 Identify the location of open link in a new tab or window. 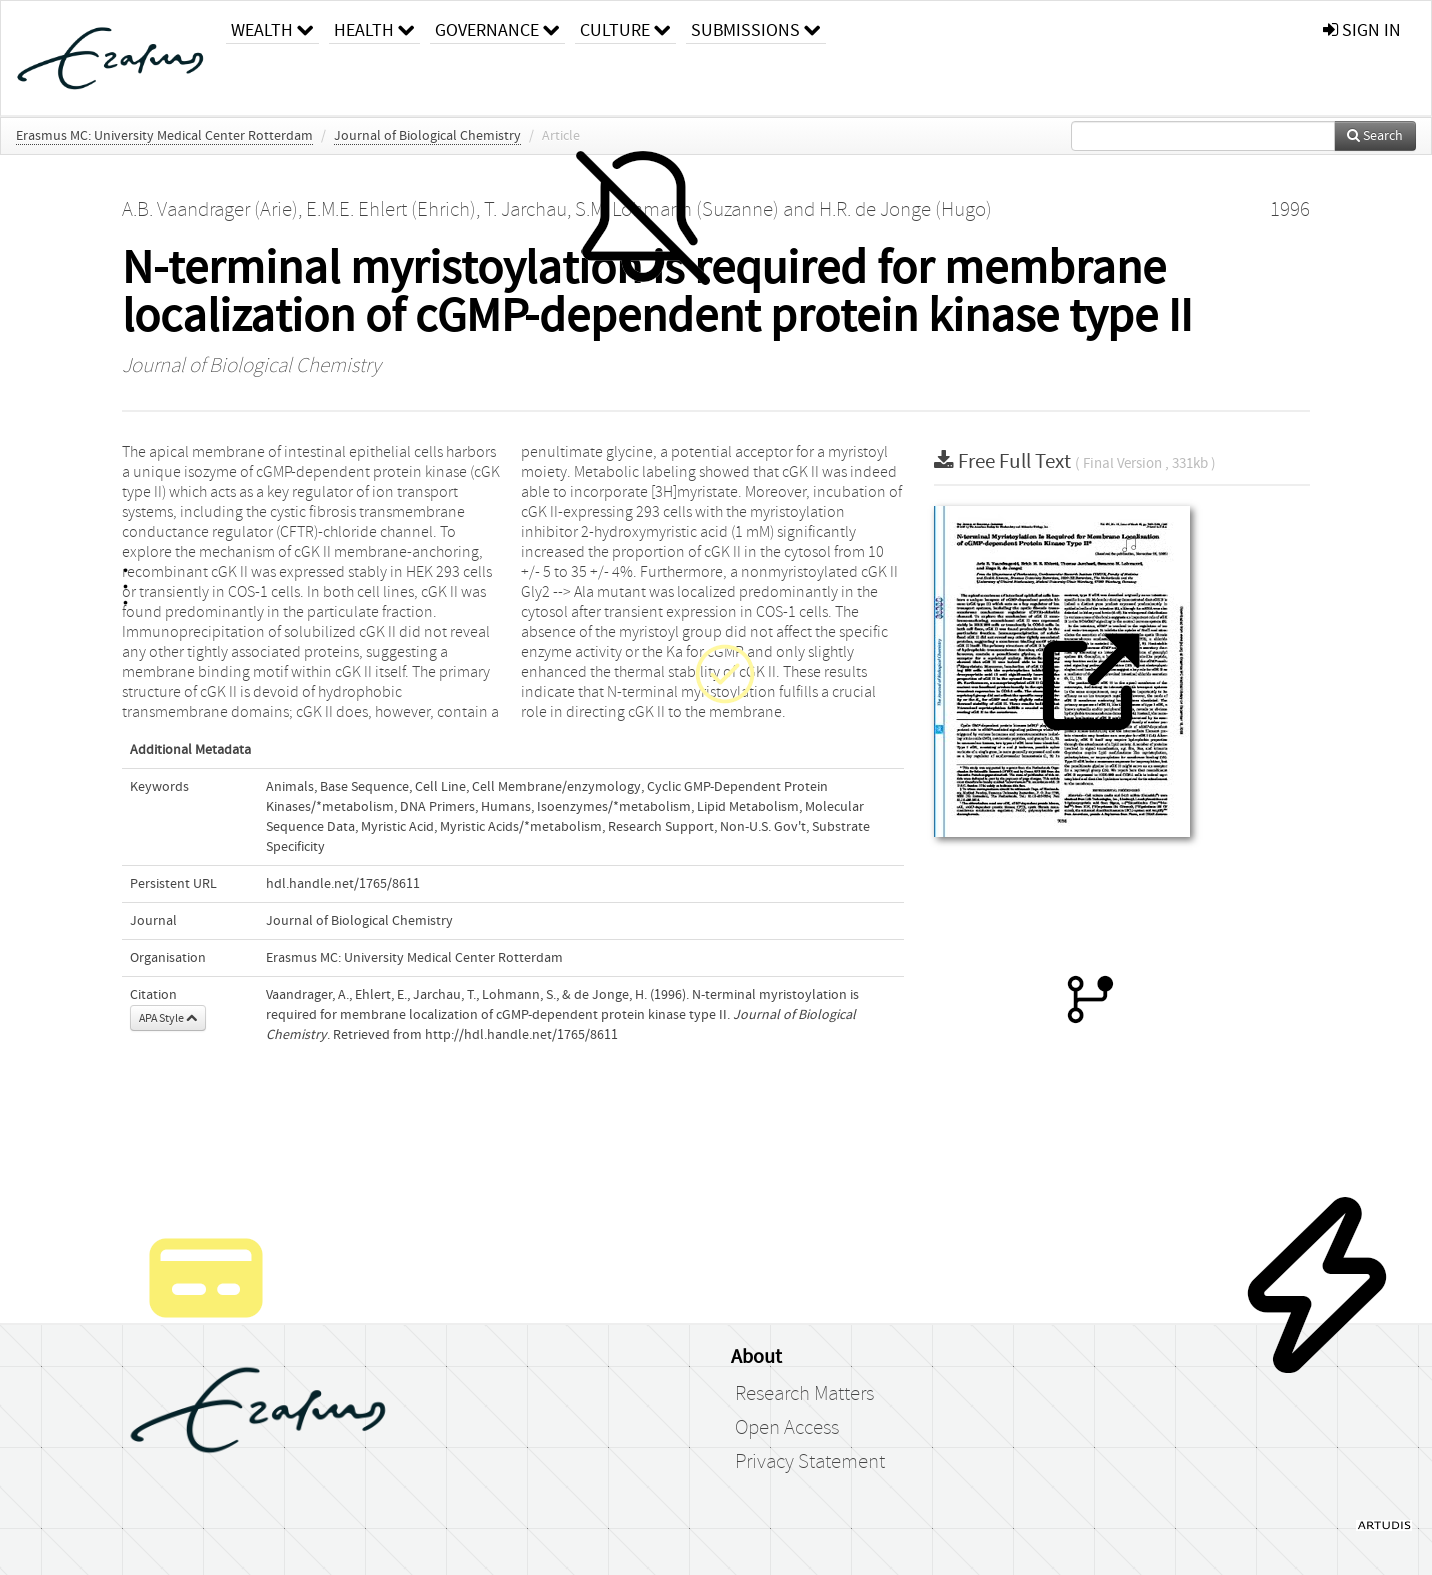
(1087, 685).